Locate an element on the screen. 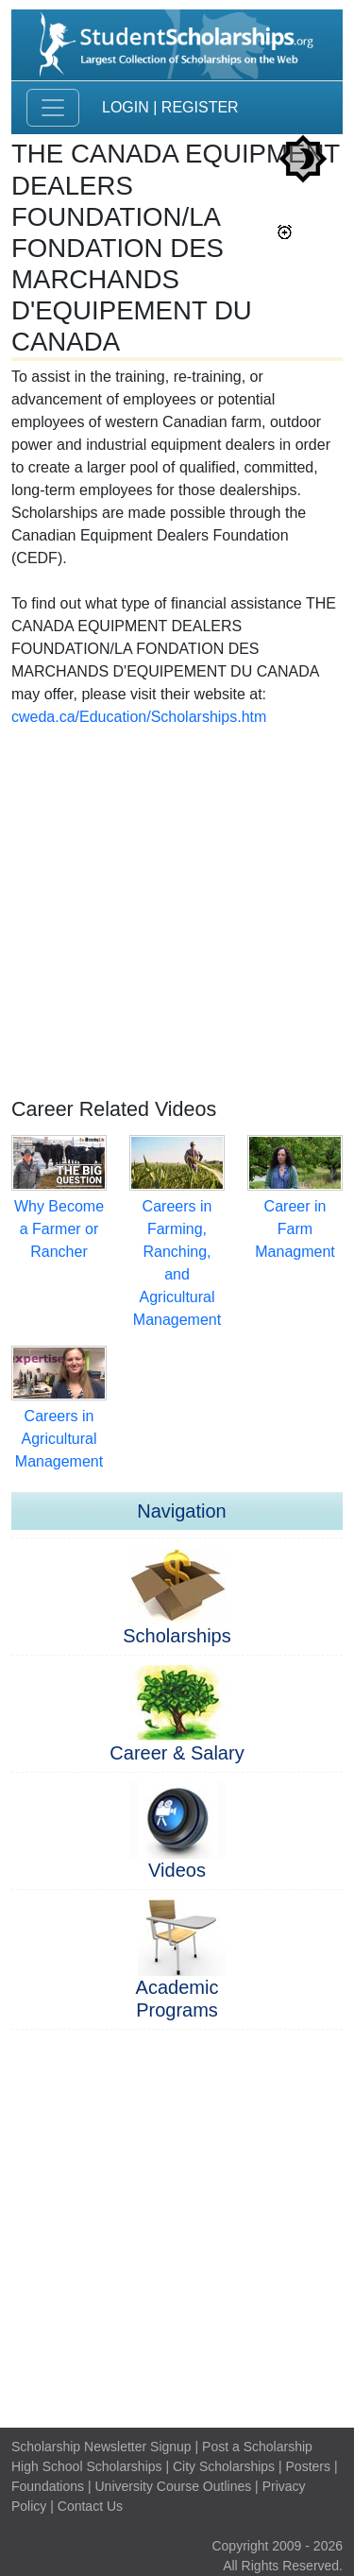  add a new alarm is located at coordinates (284, 232).